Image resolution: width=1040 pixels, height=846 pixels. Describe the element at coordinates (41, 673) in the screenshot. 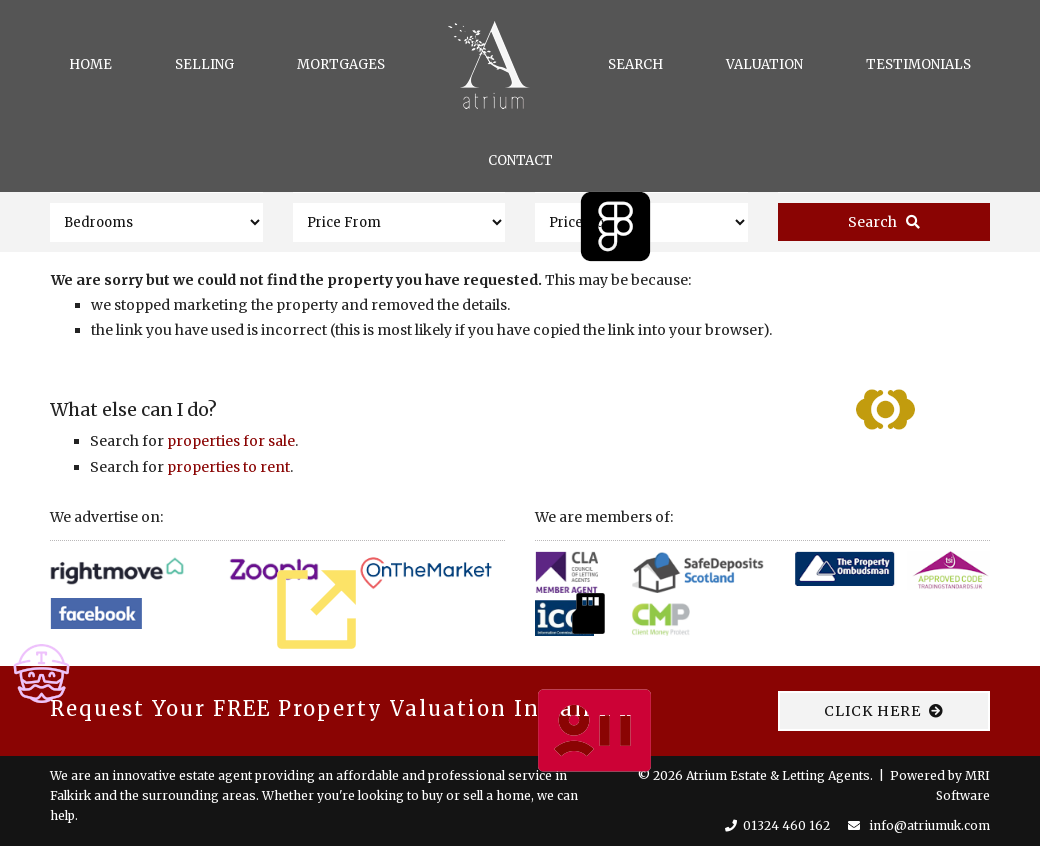

I see `link to Travis CI continuous integration service` at that location.